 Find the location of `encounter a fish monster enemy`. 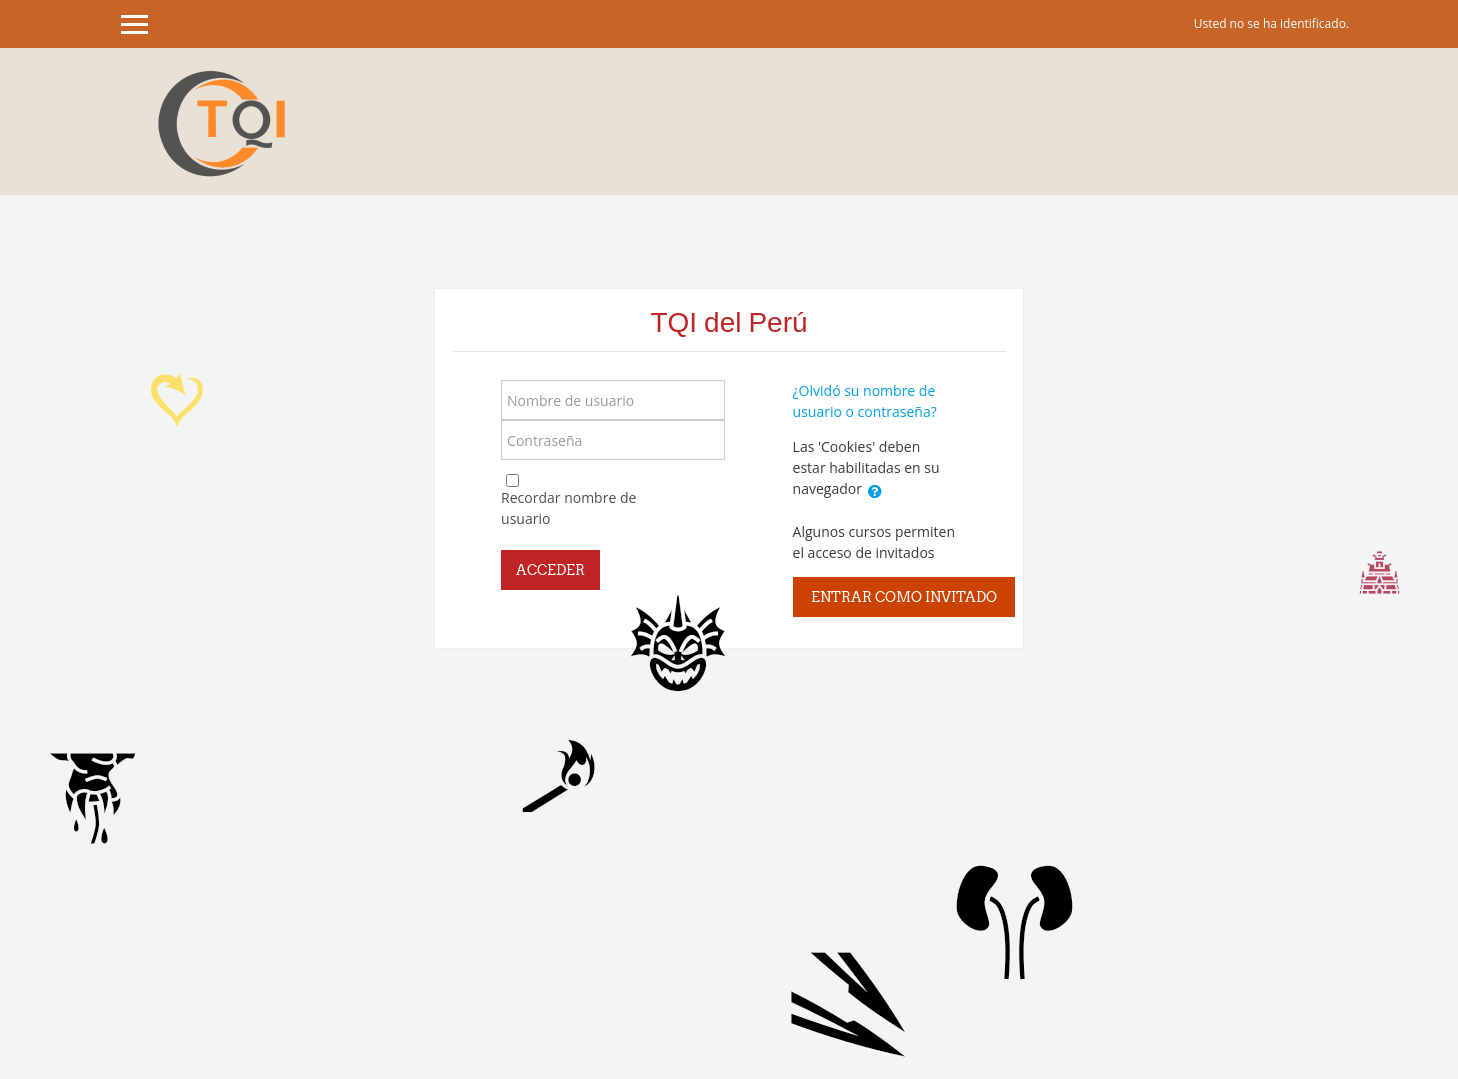

encounter a fish monster enemy is located at coordinates (678, 643).